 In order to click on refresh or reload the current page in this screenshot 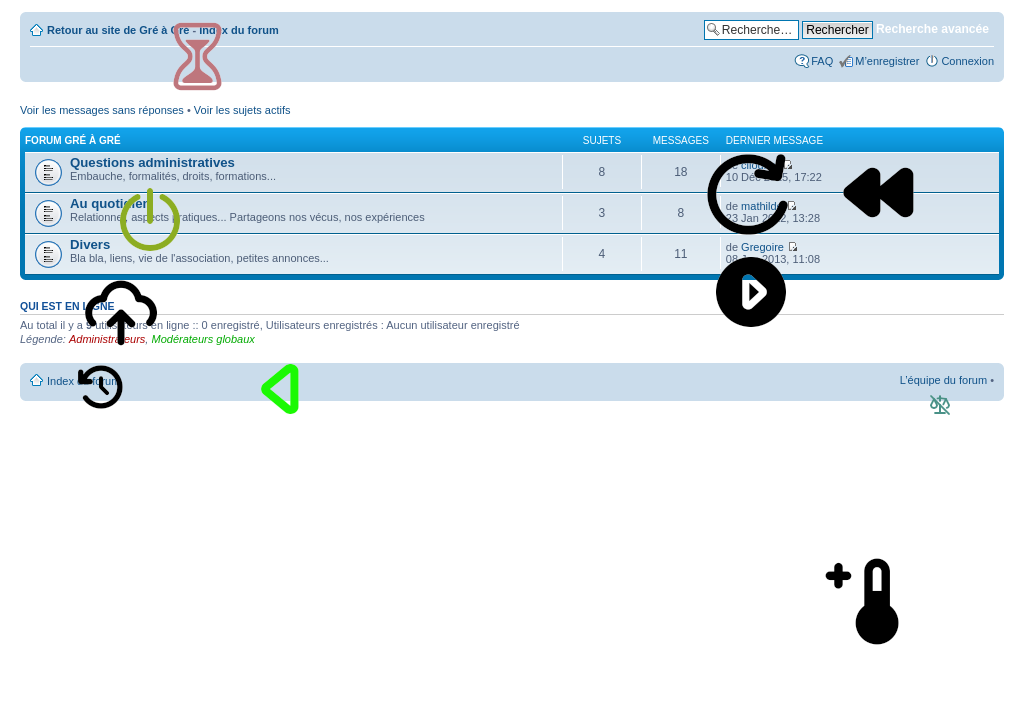, I will do `click(747, 194)`.